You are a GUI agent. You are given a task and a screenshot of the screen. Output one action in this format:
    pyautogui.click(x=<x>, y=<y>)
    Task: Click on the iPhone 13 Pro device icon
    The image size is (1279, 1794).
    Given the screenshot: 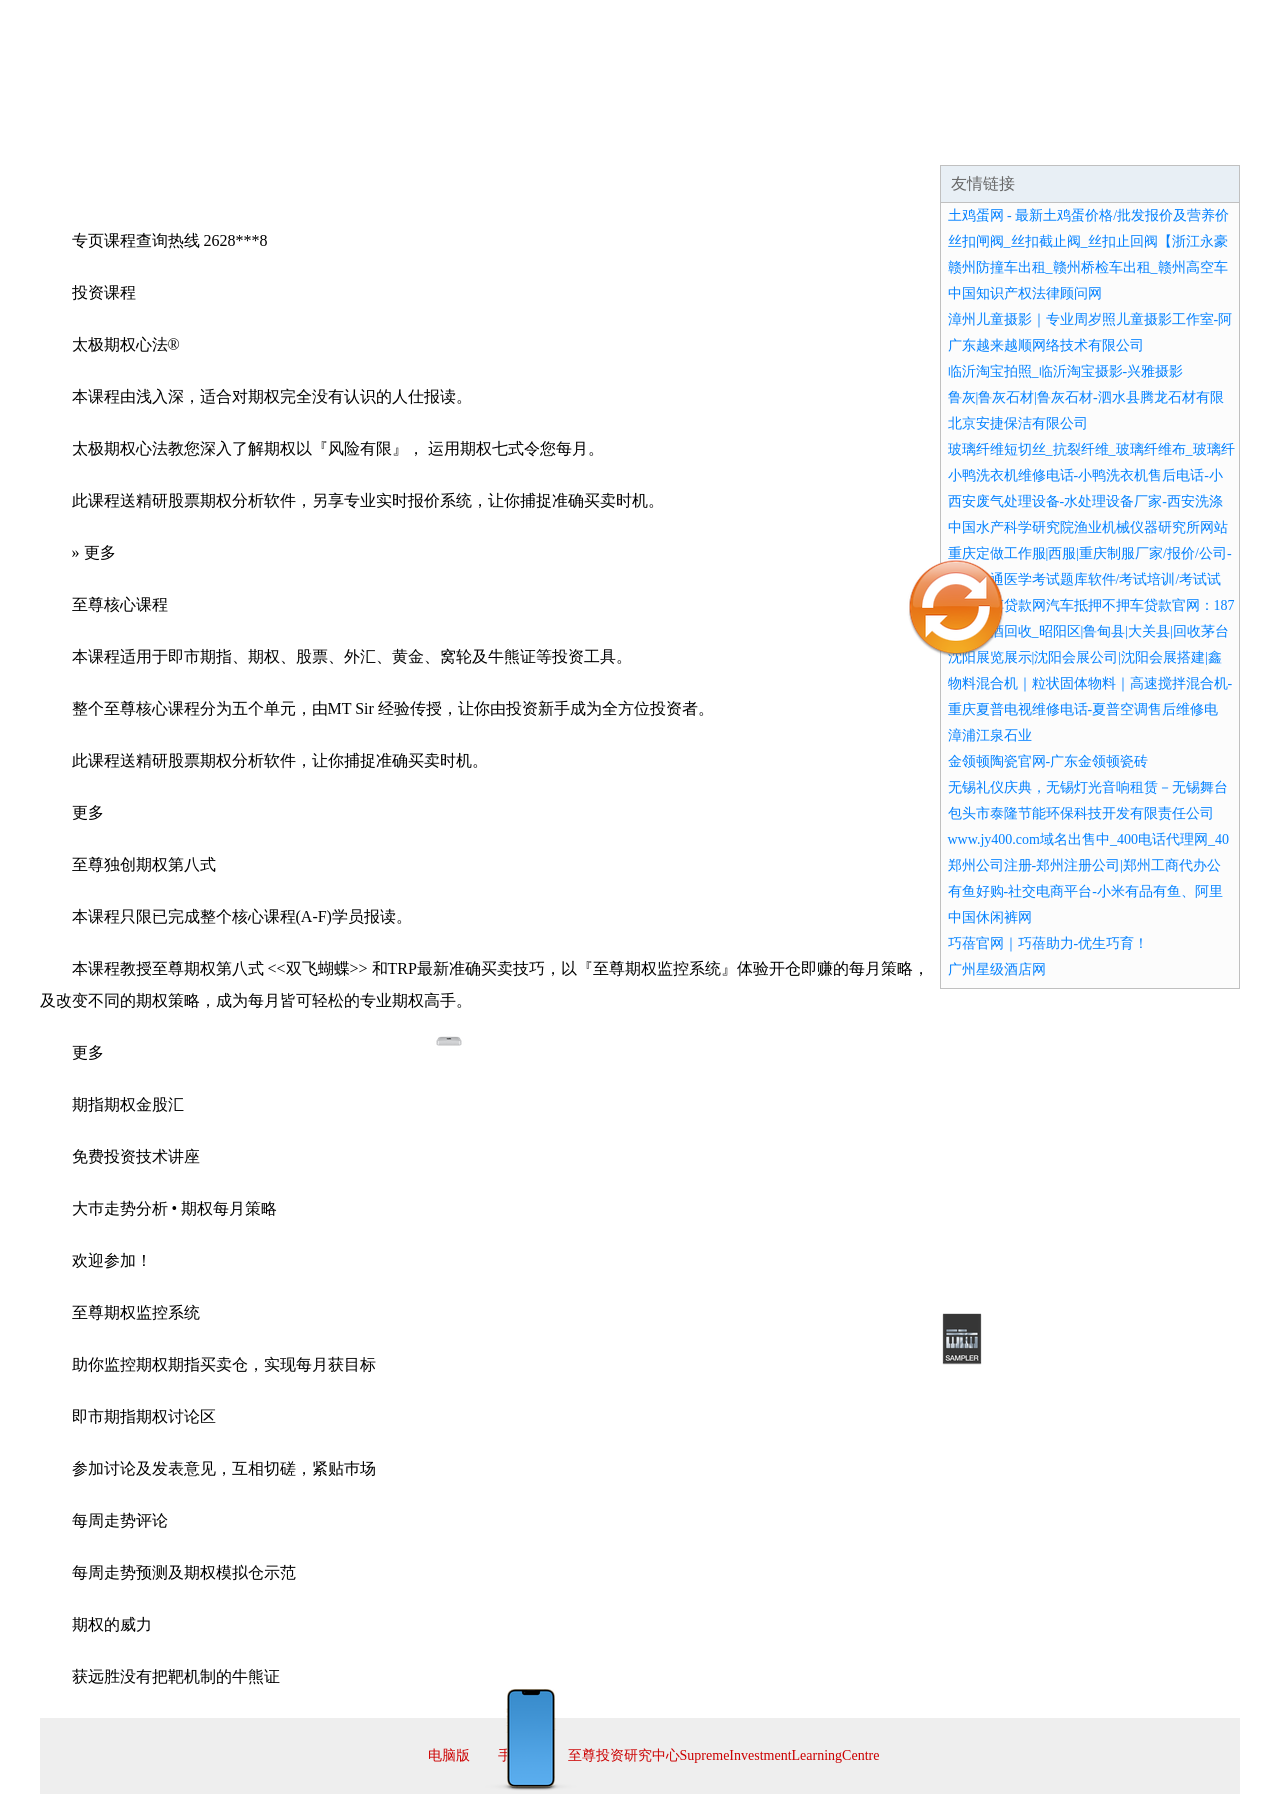 What is the action you would take?
    pyautogui.click(x=531, y=1740)
    